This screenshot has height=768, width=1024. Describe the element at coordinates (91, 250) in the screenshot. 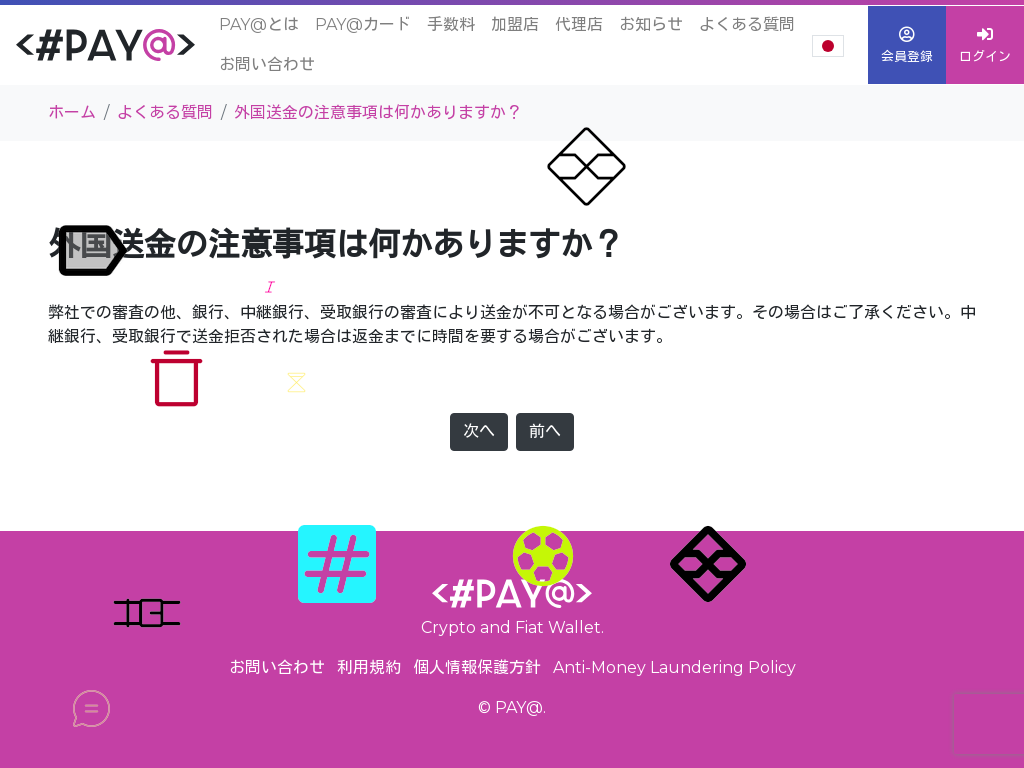

I see `add or edit a label for an item` at that location.